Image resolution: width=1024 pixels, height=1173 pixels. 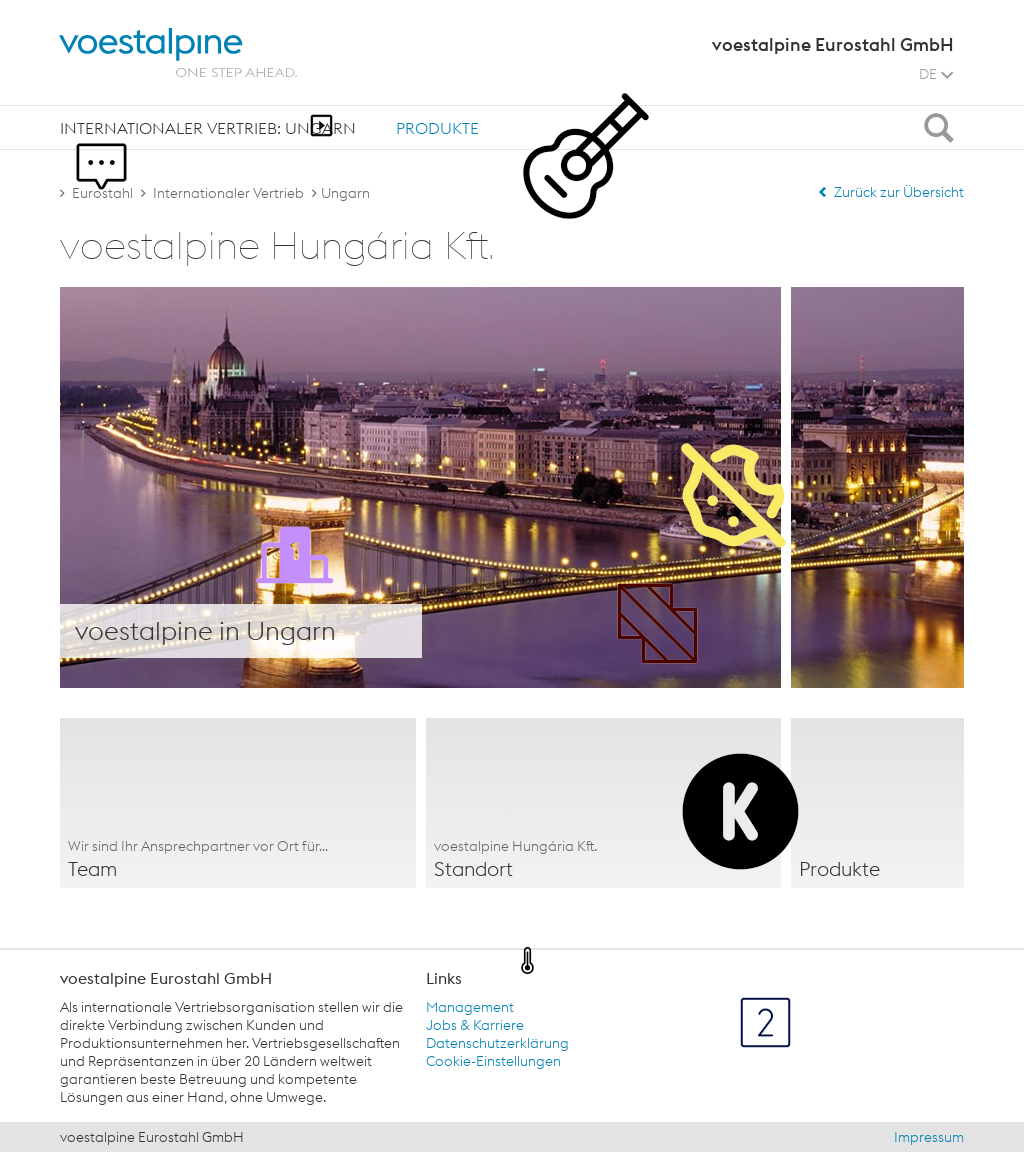 What do you see at coordinates (765, 1022) in the screenshot?
I see `indicates step two in a multi-step process` at bounding box center [765, 1022].